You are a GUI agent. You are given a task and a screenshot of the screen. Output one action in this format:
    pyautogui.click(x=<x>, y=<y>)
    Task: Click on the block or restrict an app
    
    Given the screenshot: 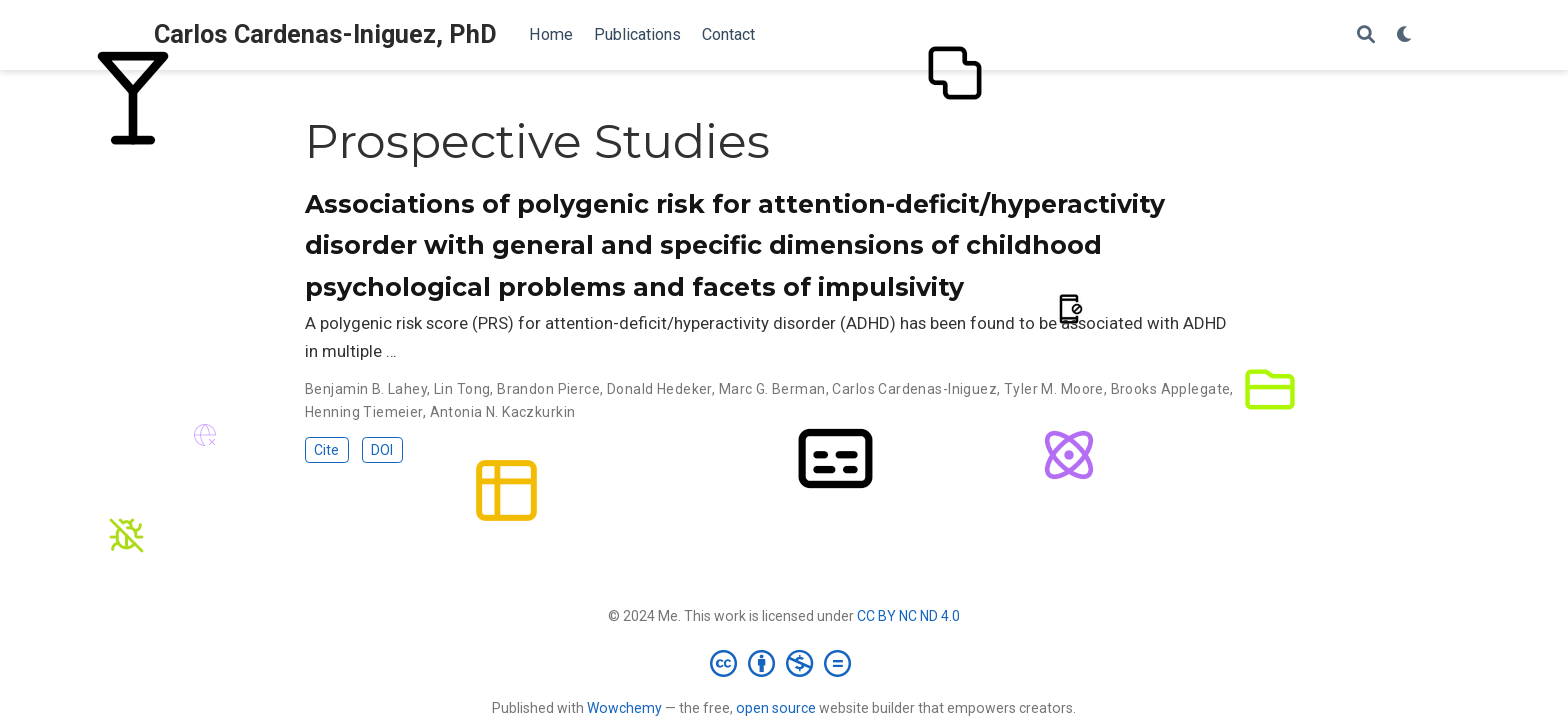 What is the action you would take?
    pyautogui.click(x=1069, y=309)
    